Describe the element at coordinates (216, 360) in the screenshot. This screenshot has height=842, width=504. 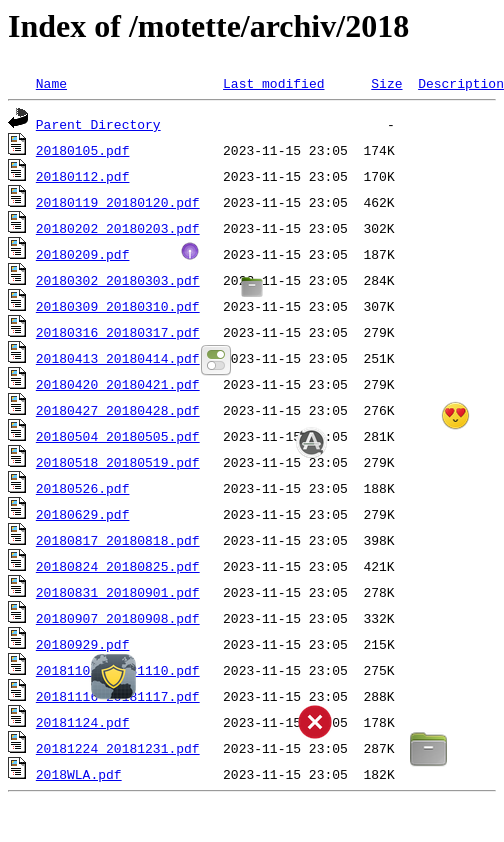
I see `open desktop preferences or settings` at that location.